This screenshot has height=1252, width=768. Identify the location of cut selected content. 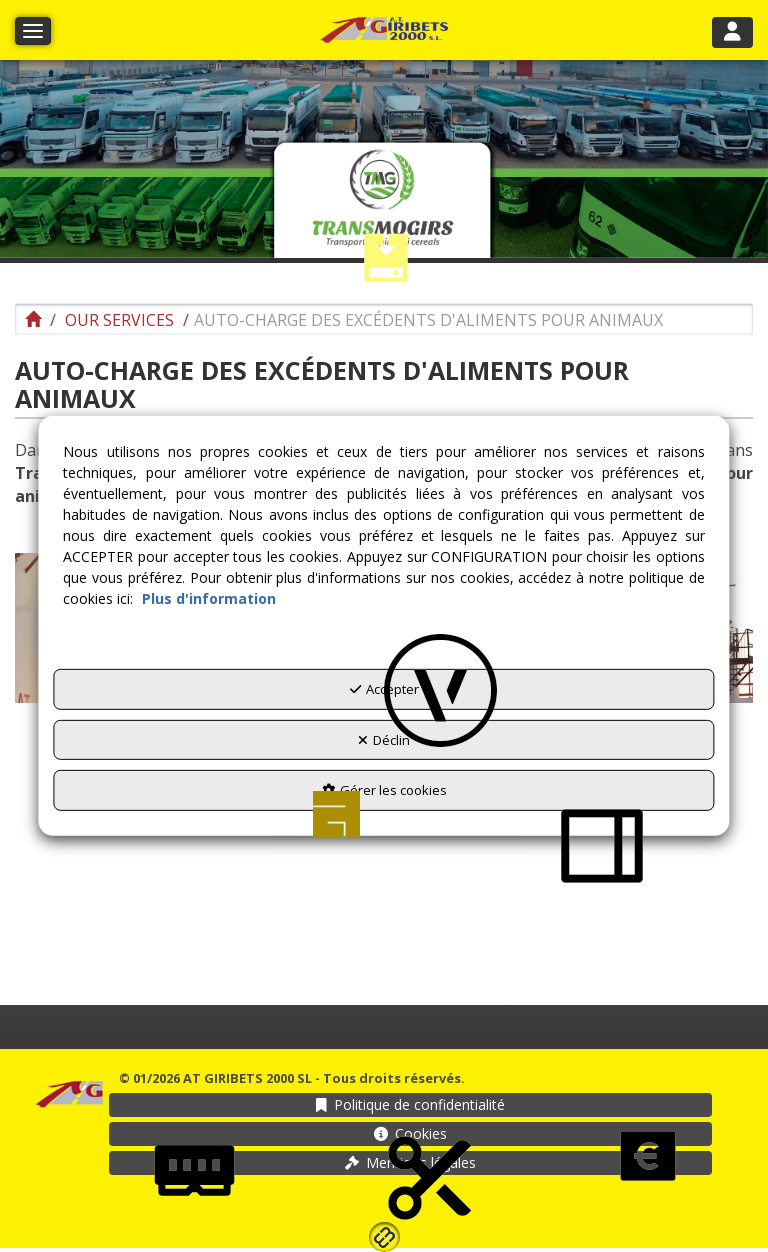
(430, 1178).